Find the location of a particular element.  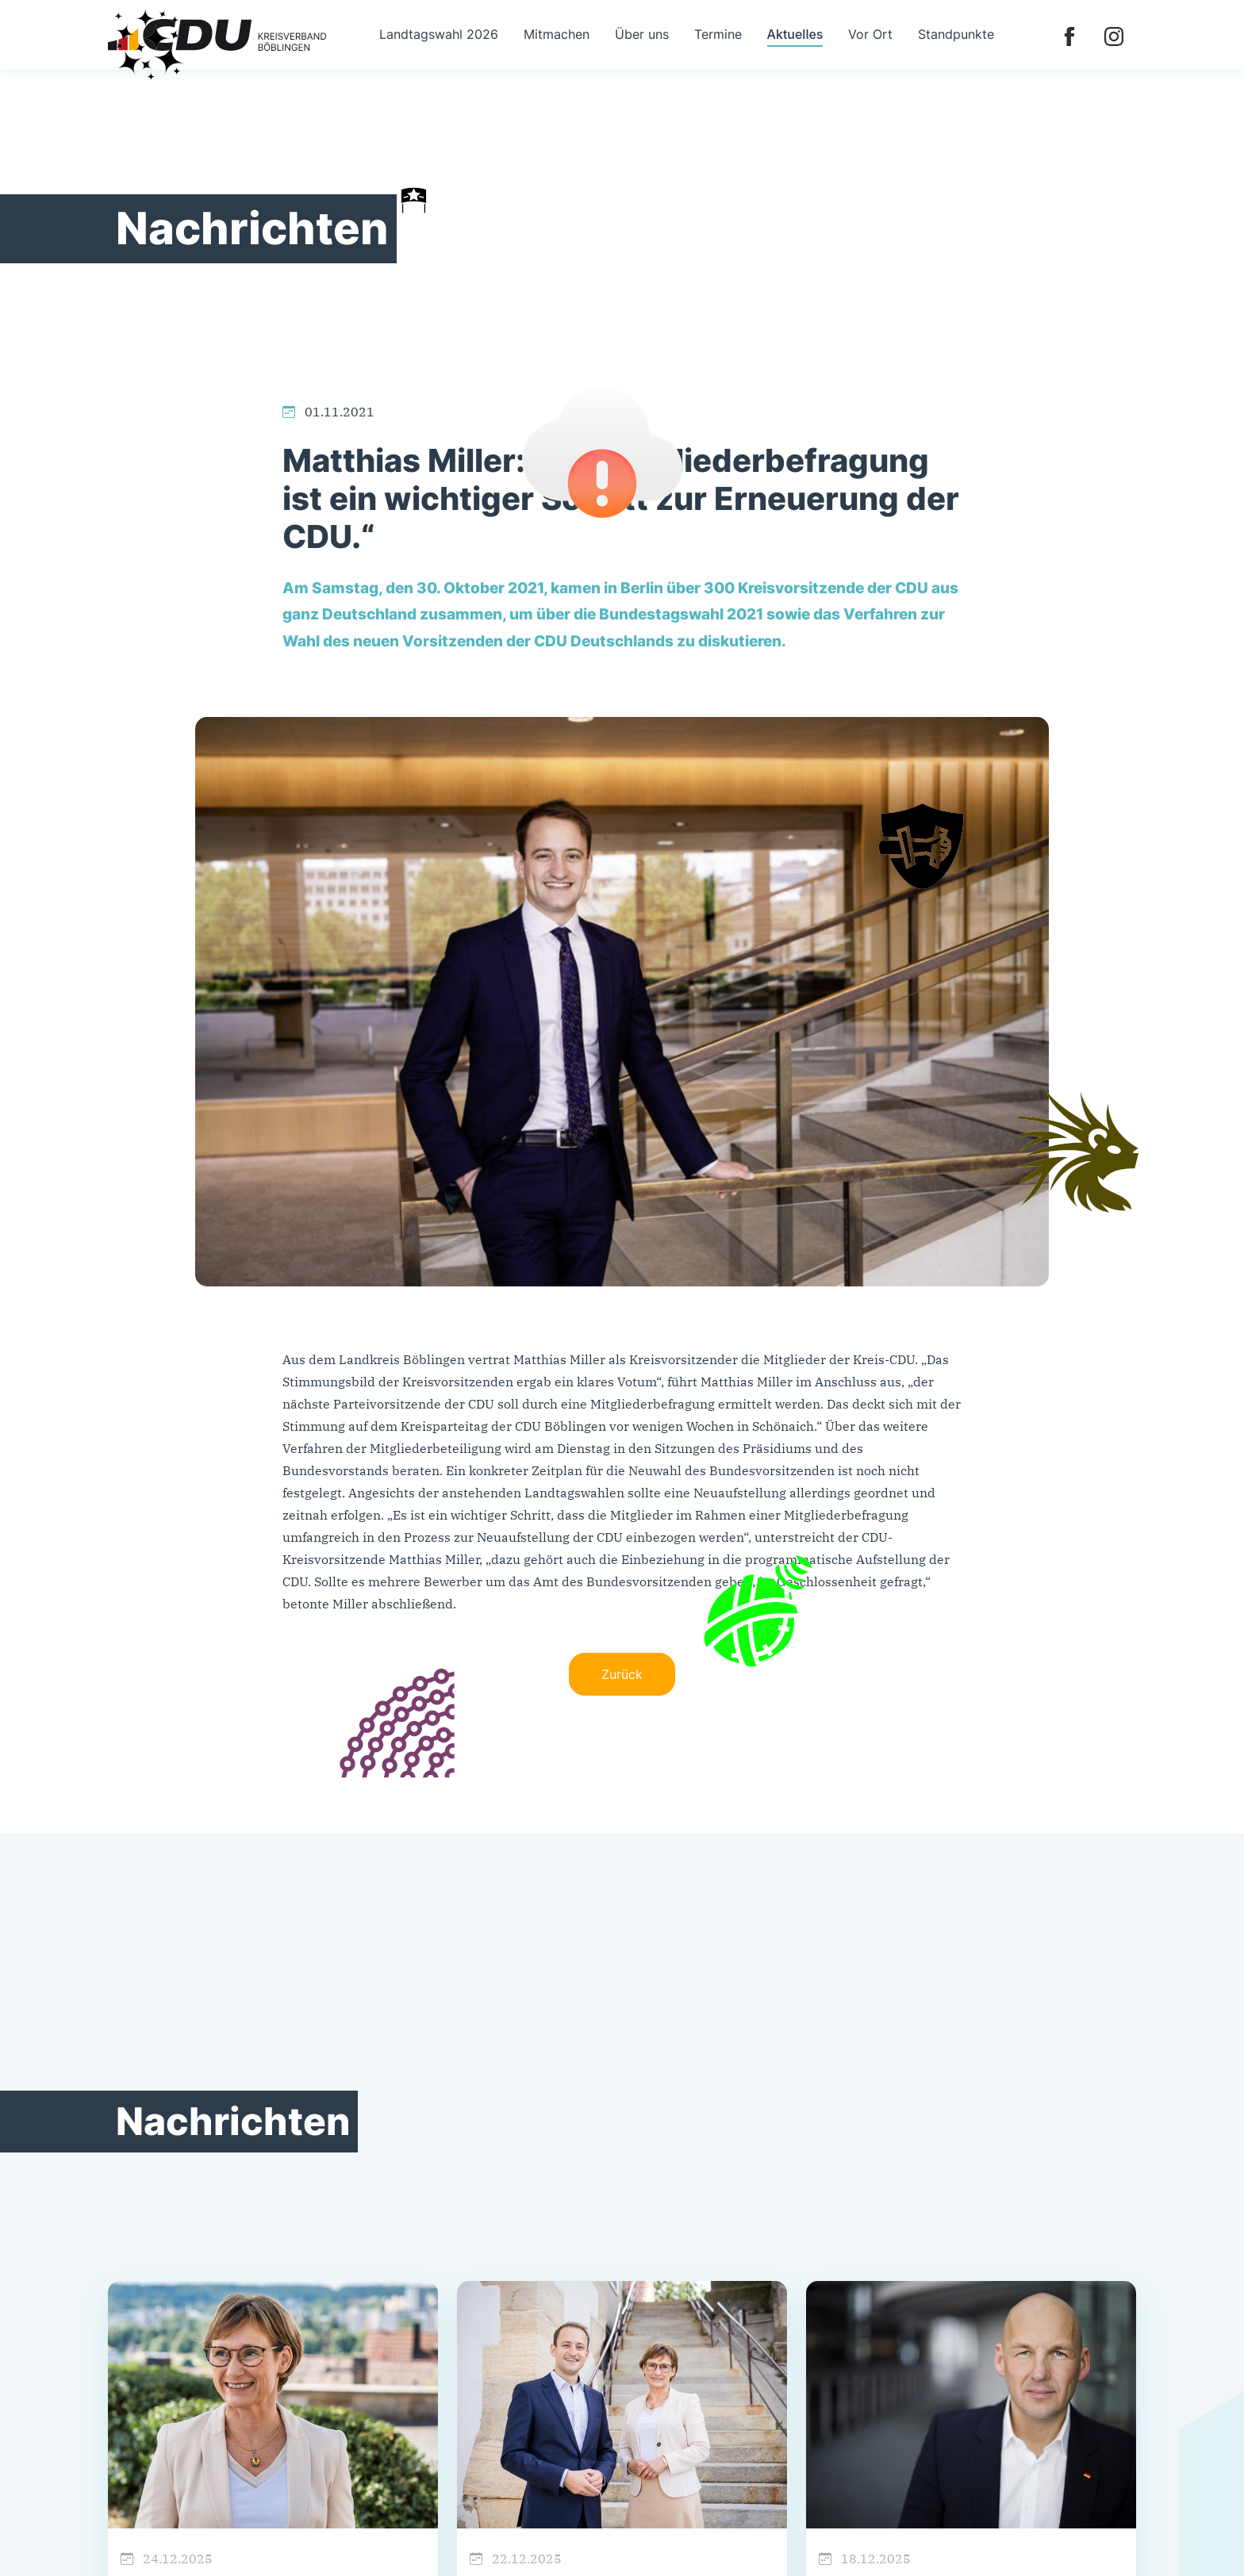

view featured or starred content is located at coordinates (413, 200).